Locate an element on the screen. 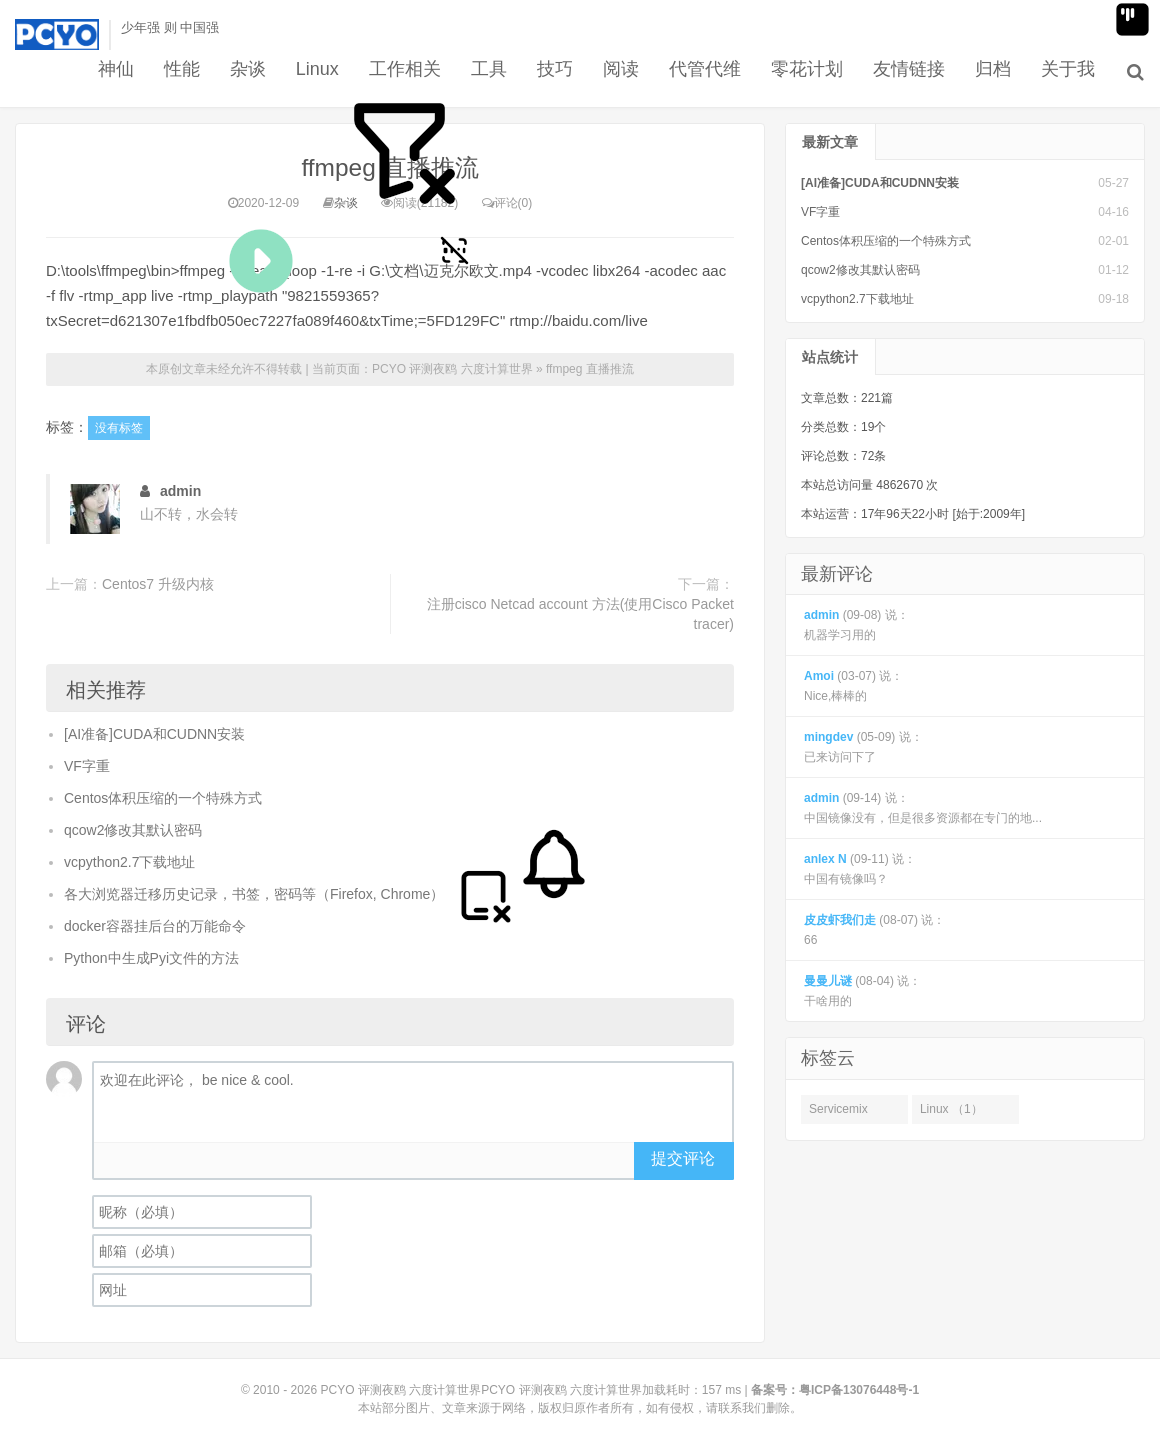  clear all active filters is located at coordinates (399, 148).